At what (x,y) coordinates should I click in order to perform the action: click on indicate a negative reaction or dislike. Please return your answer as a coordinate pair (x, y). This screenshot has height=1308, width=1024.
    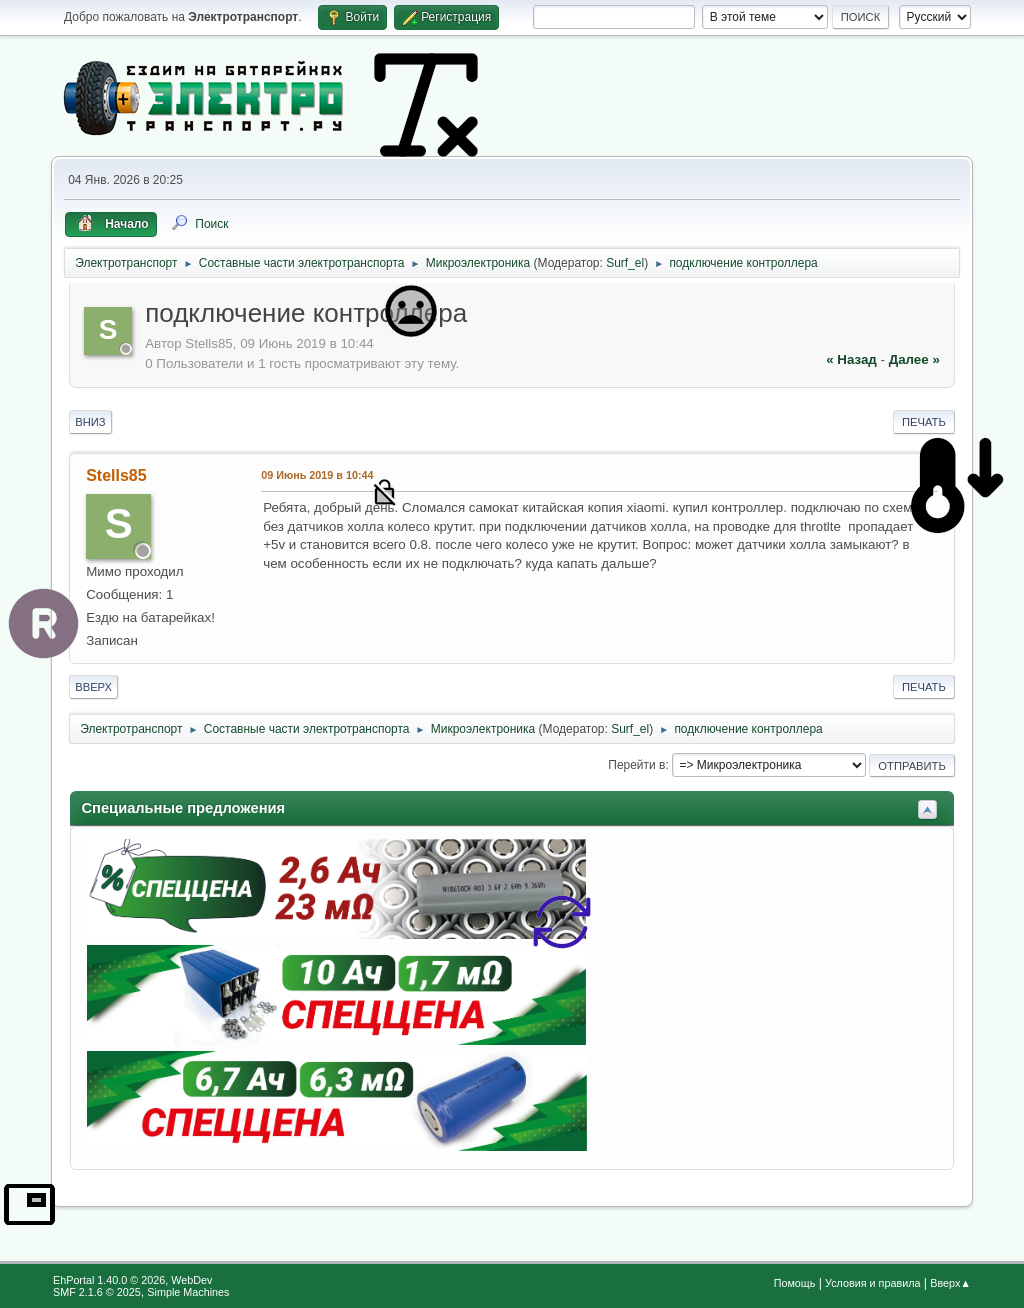
    Looking at the image, I should click on (411, 311).